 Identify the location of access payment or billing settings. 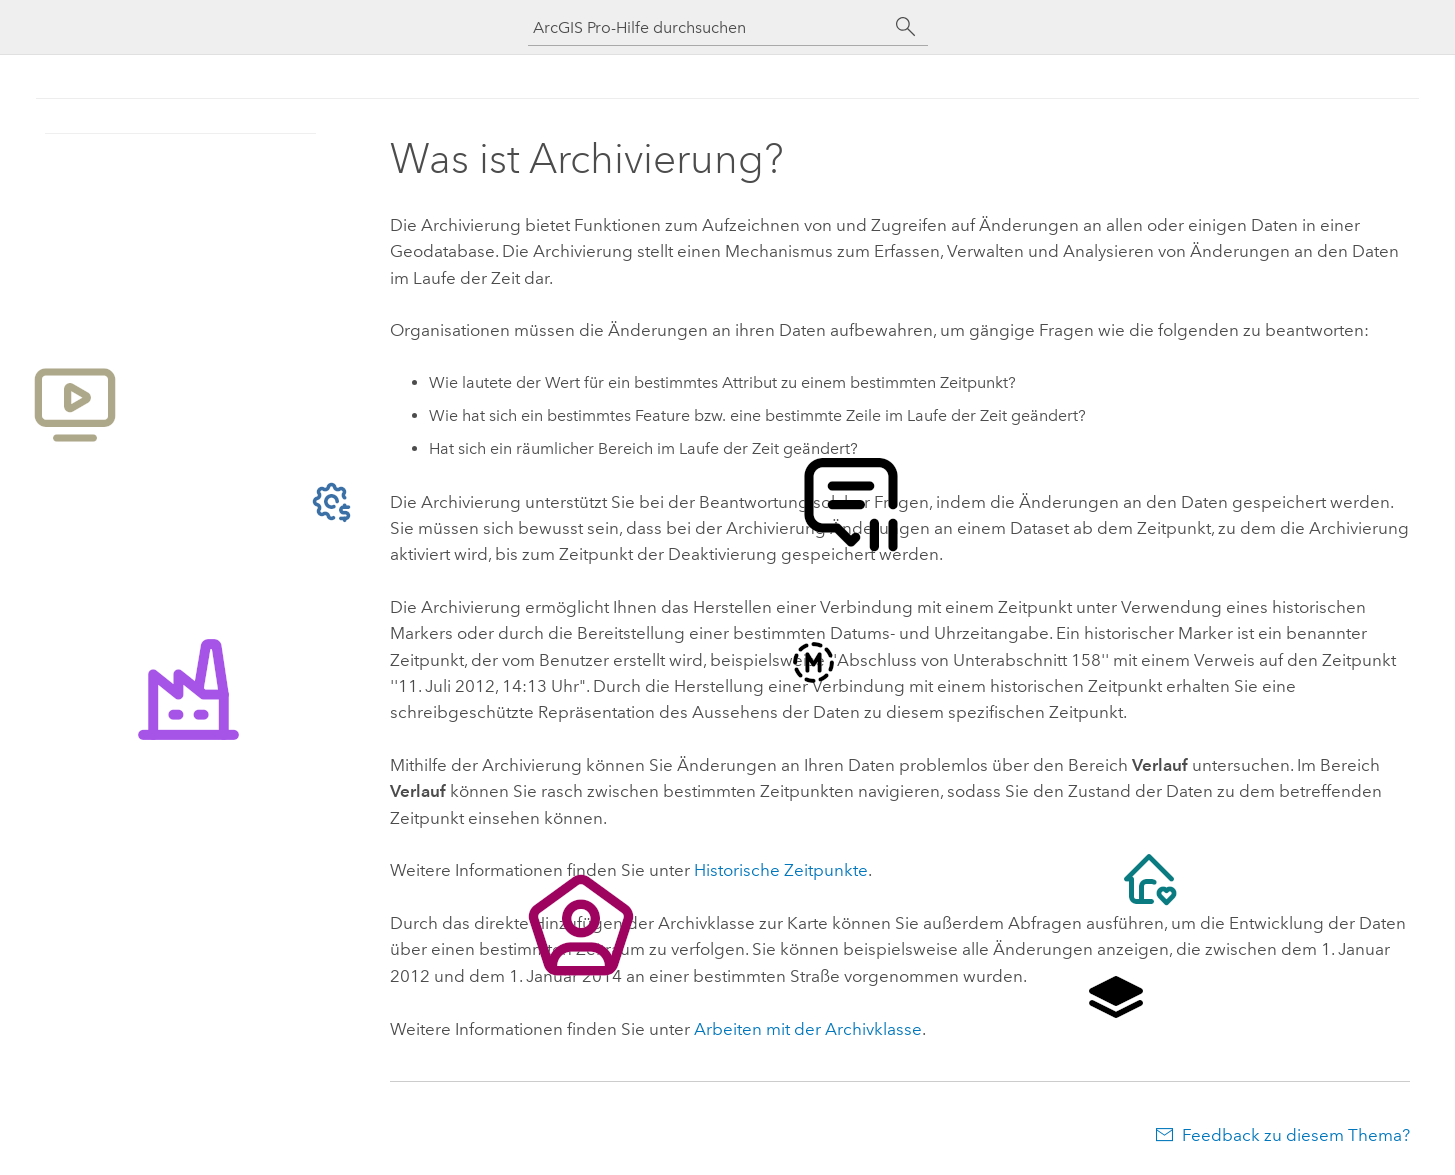
(331, 501).